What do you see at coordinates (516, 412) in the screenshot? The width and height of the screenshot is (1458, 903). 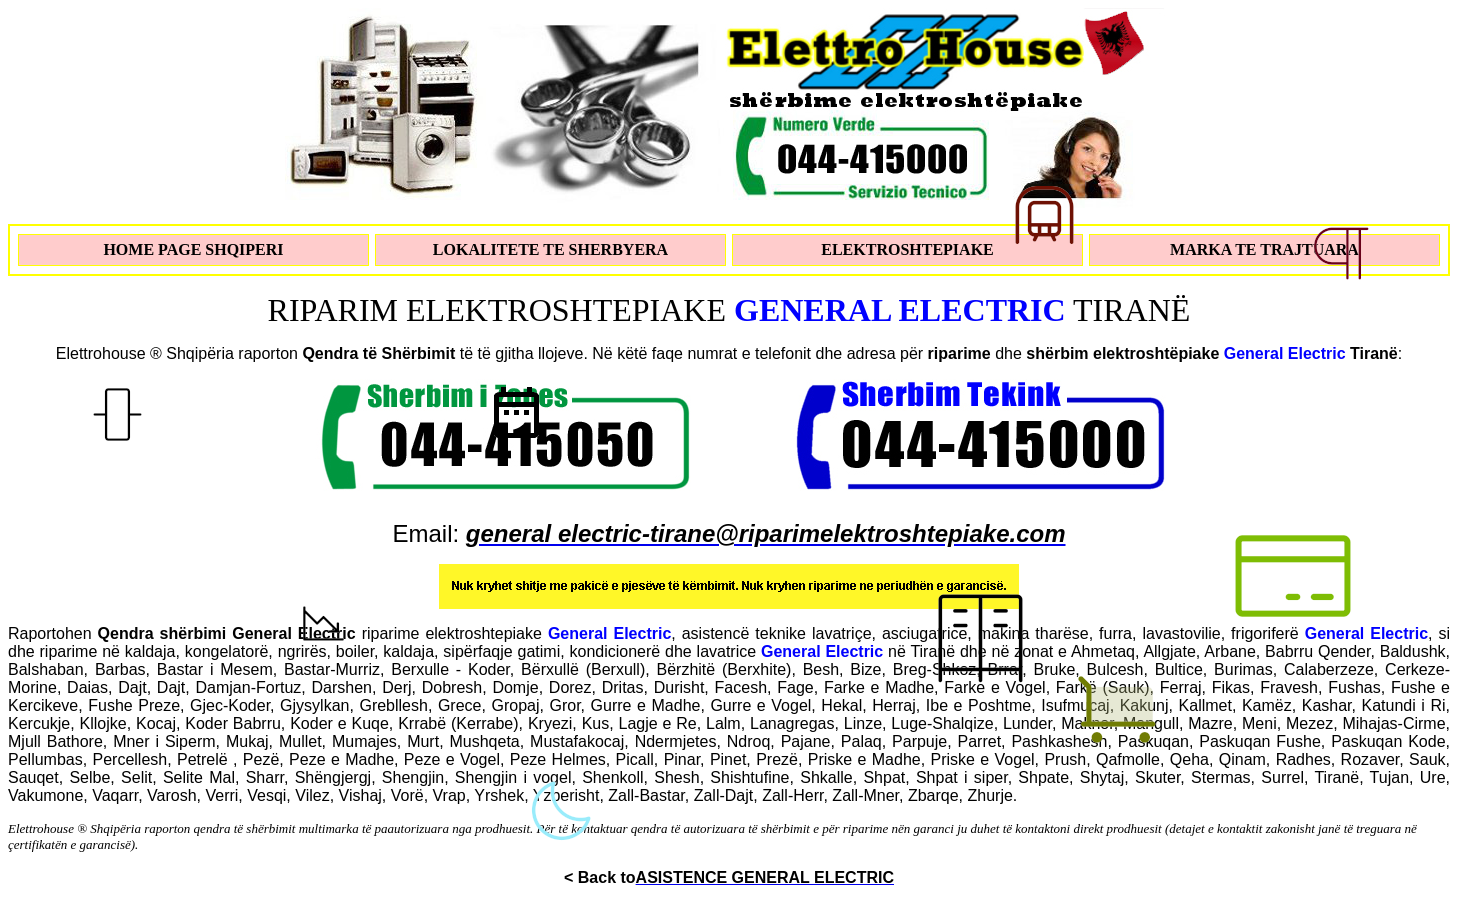 I see `select a date range` at bounding box center [516, 412].